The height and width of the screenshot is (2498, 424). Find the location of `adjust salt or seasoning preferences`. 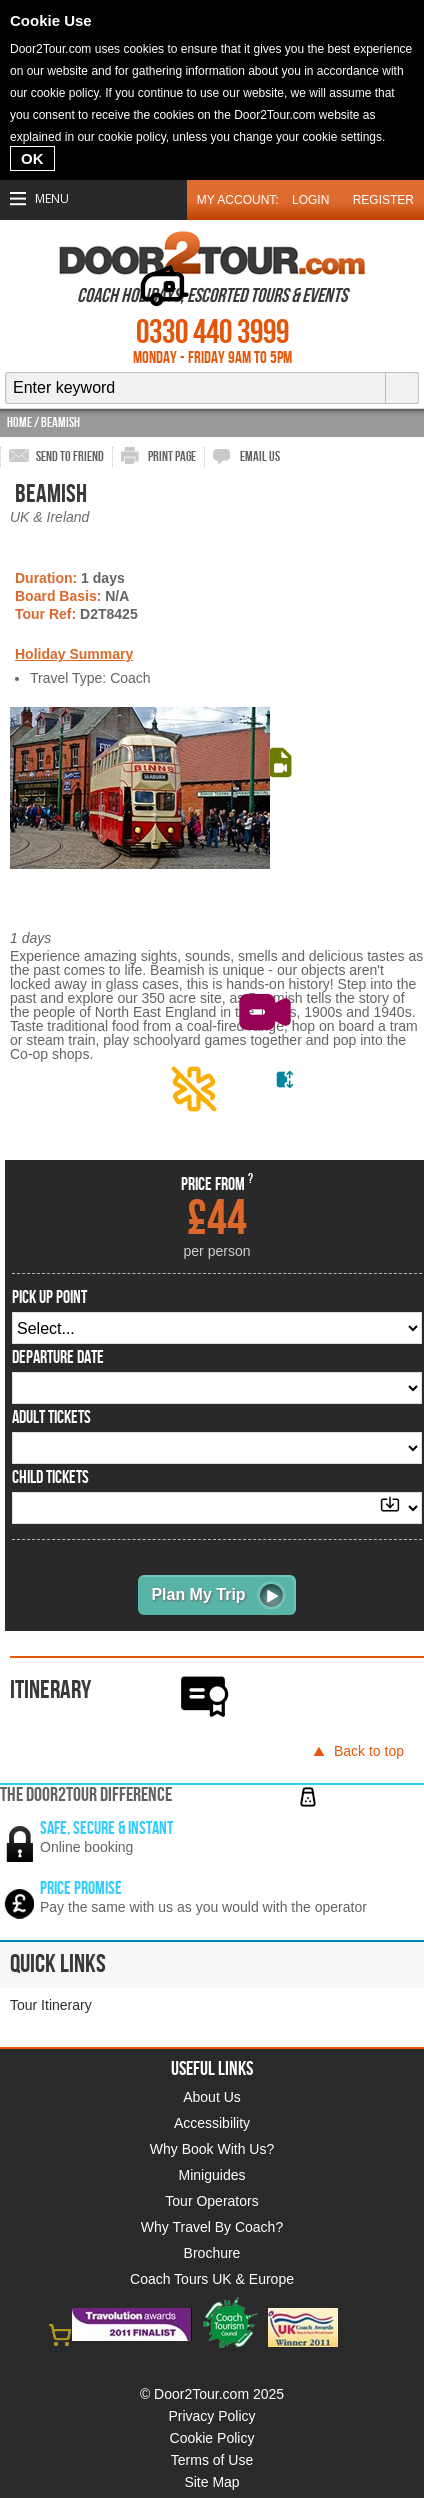

adjust salt or seasoning preferences is located at coordinates (308, 1797).